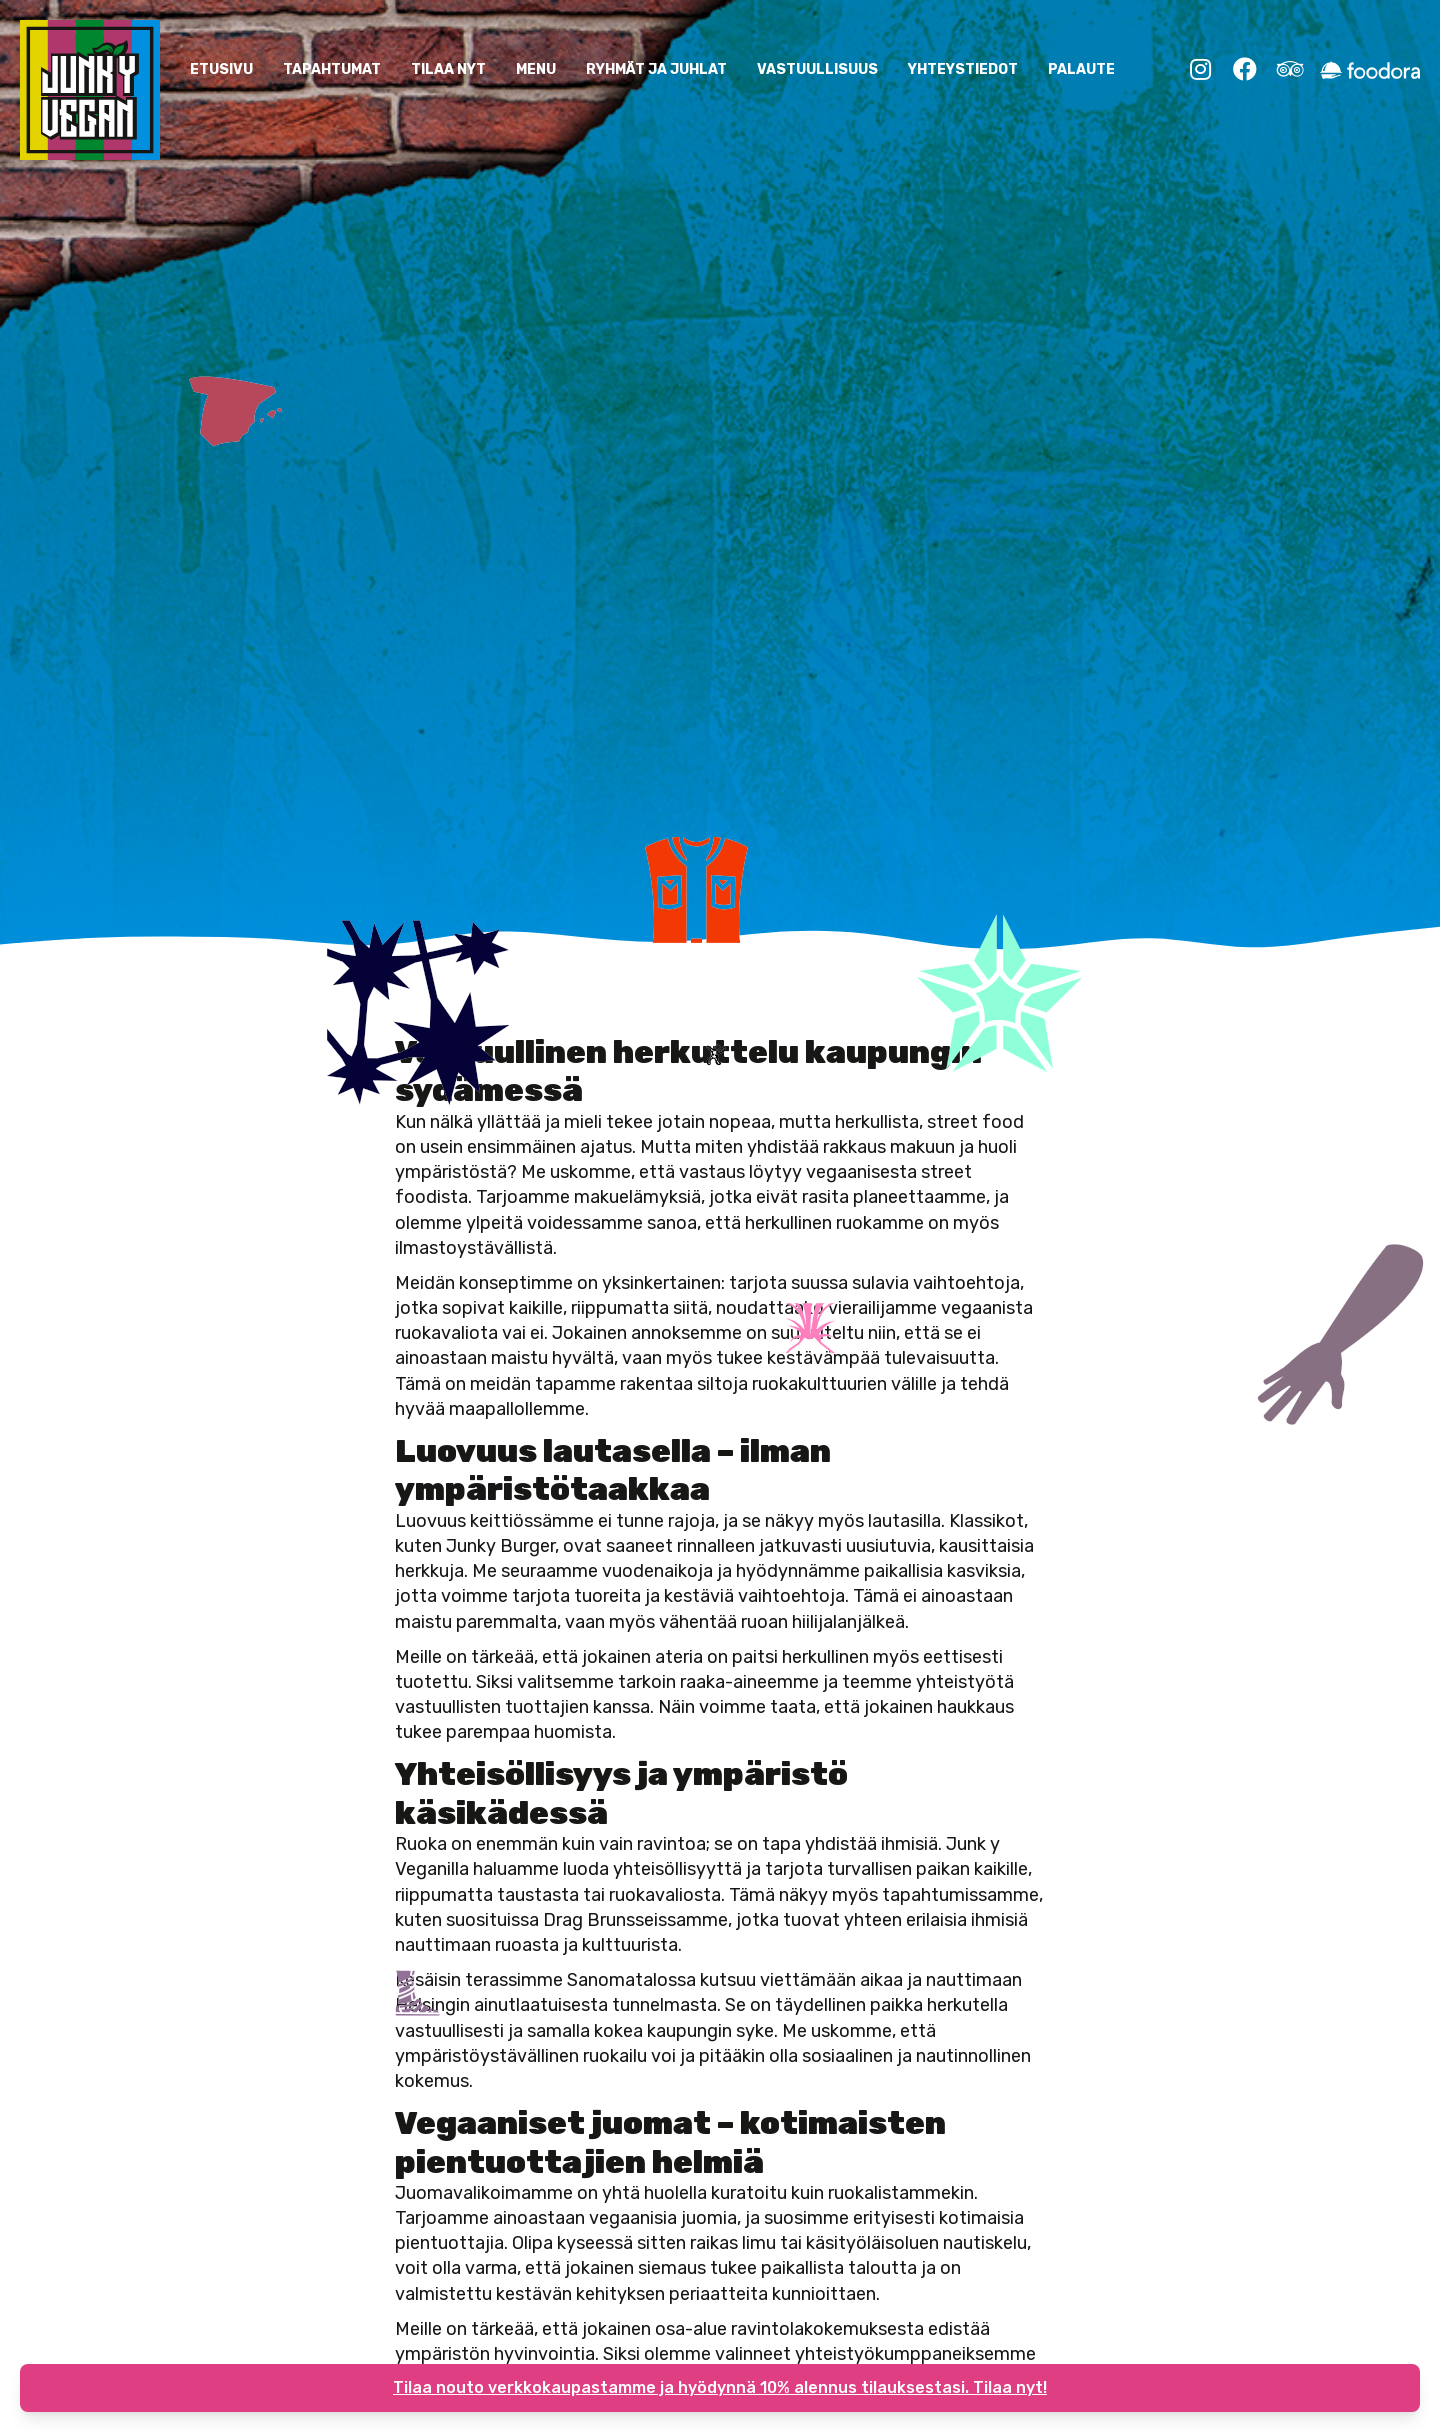 The image size is (1440, 2432). I want to click on select spain as your country or region, so click(235, 411).